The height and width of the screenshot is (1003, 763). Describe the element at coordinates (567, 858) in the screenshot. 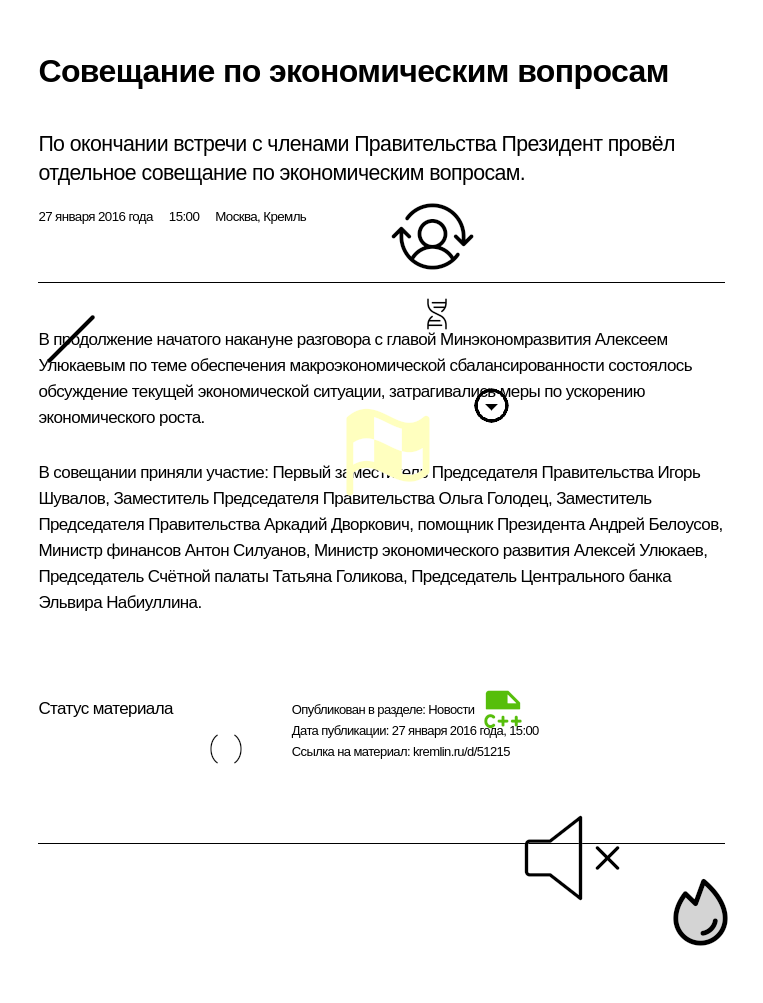

I see `mute audio or sound` at that location.